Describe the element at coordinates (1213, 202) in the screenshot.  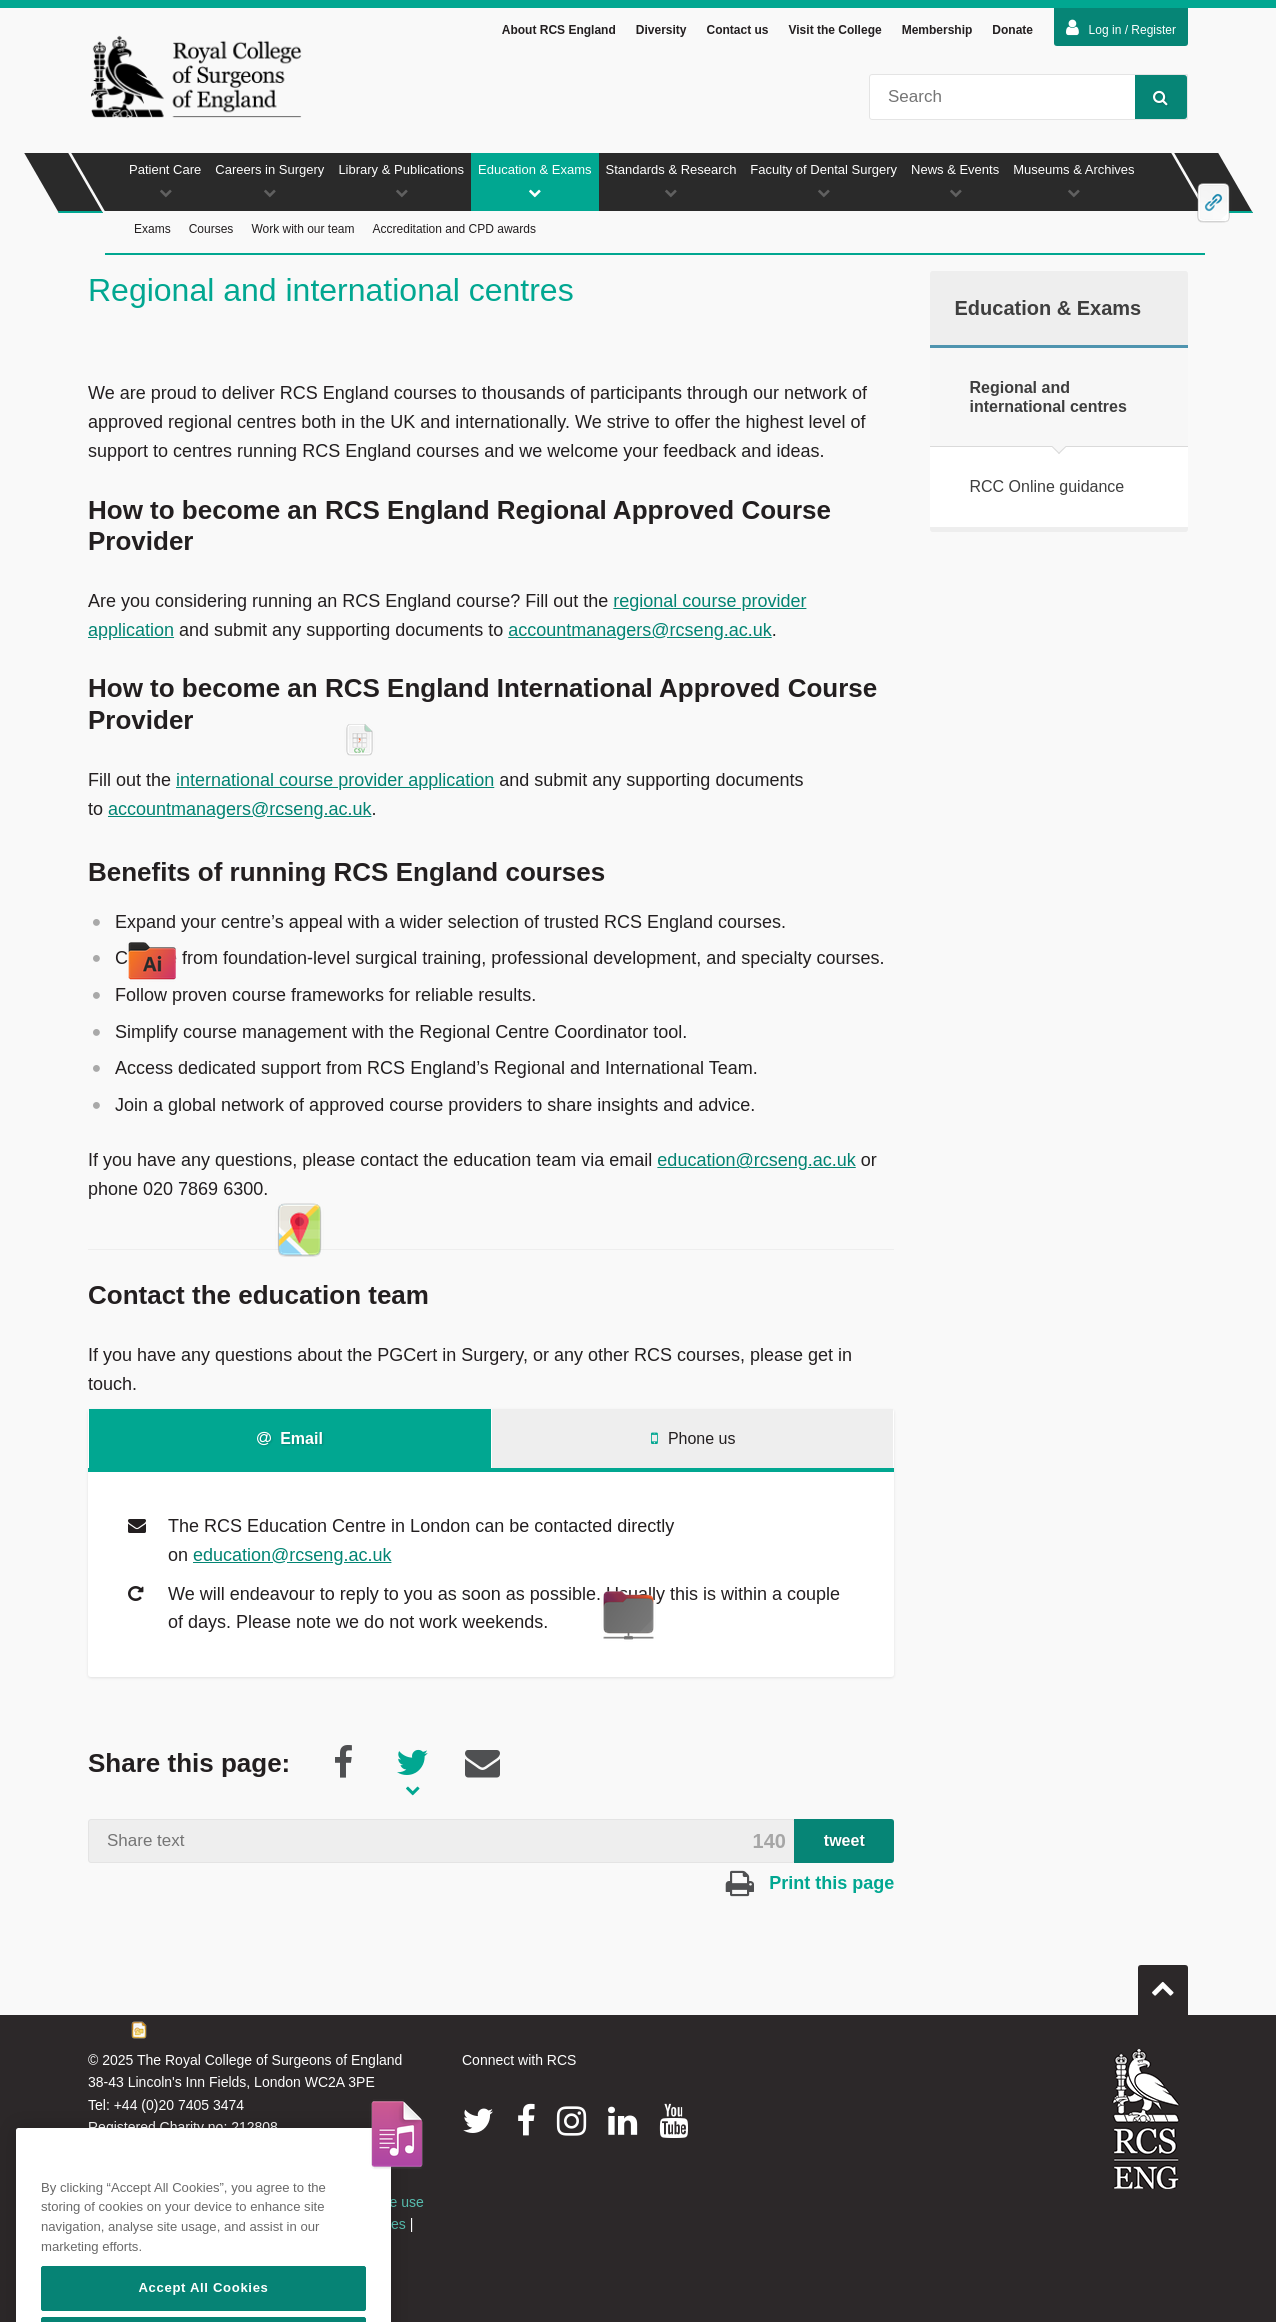
I see `a windows internet shortcut file` at that location.